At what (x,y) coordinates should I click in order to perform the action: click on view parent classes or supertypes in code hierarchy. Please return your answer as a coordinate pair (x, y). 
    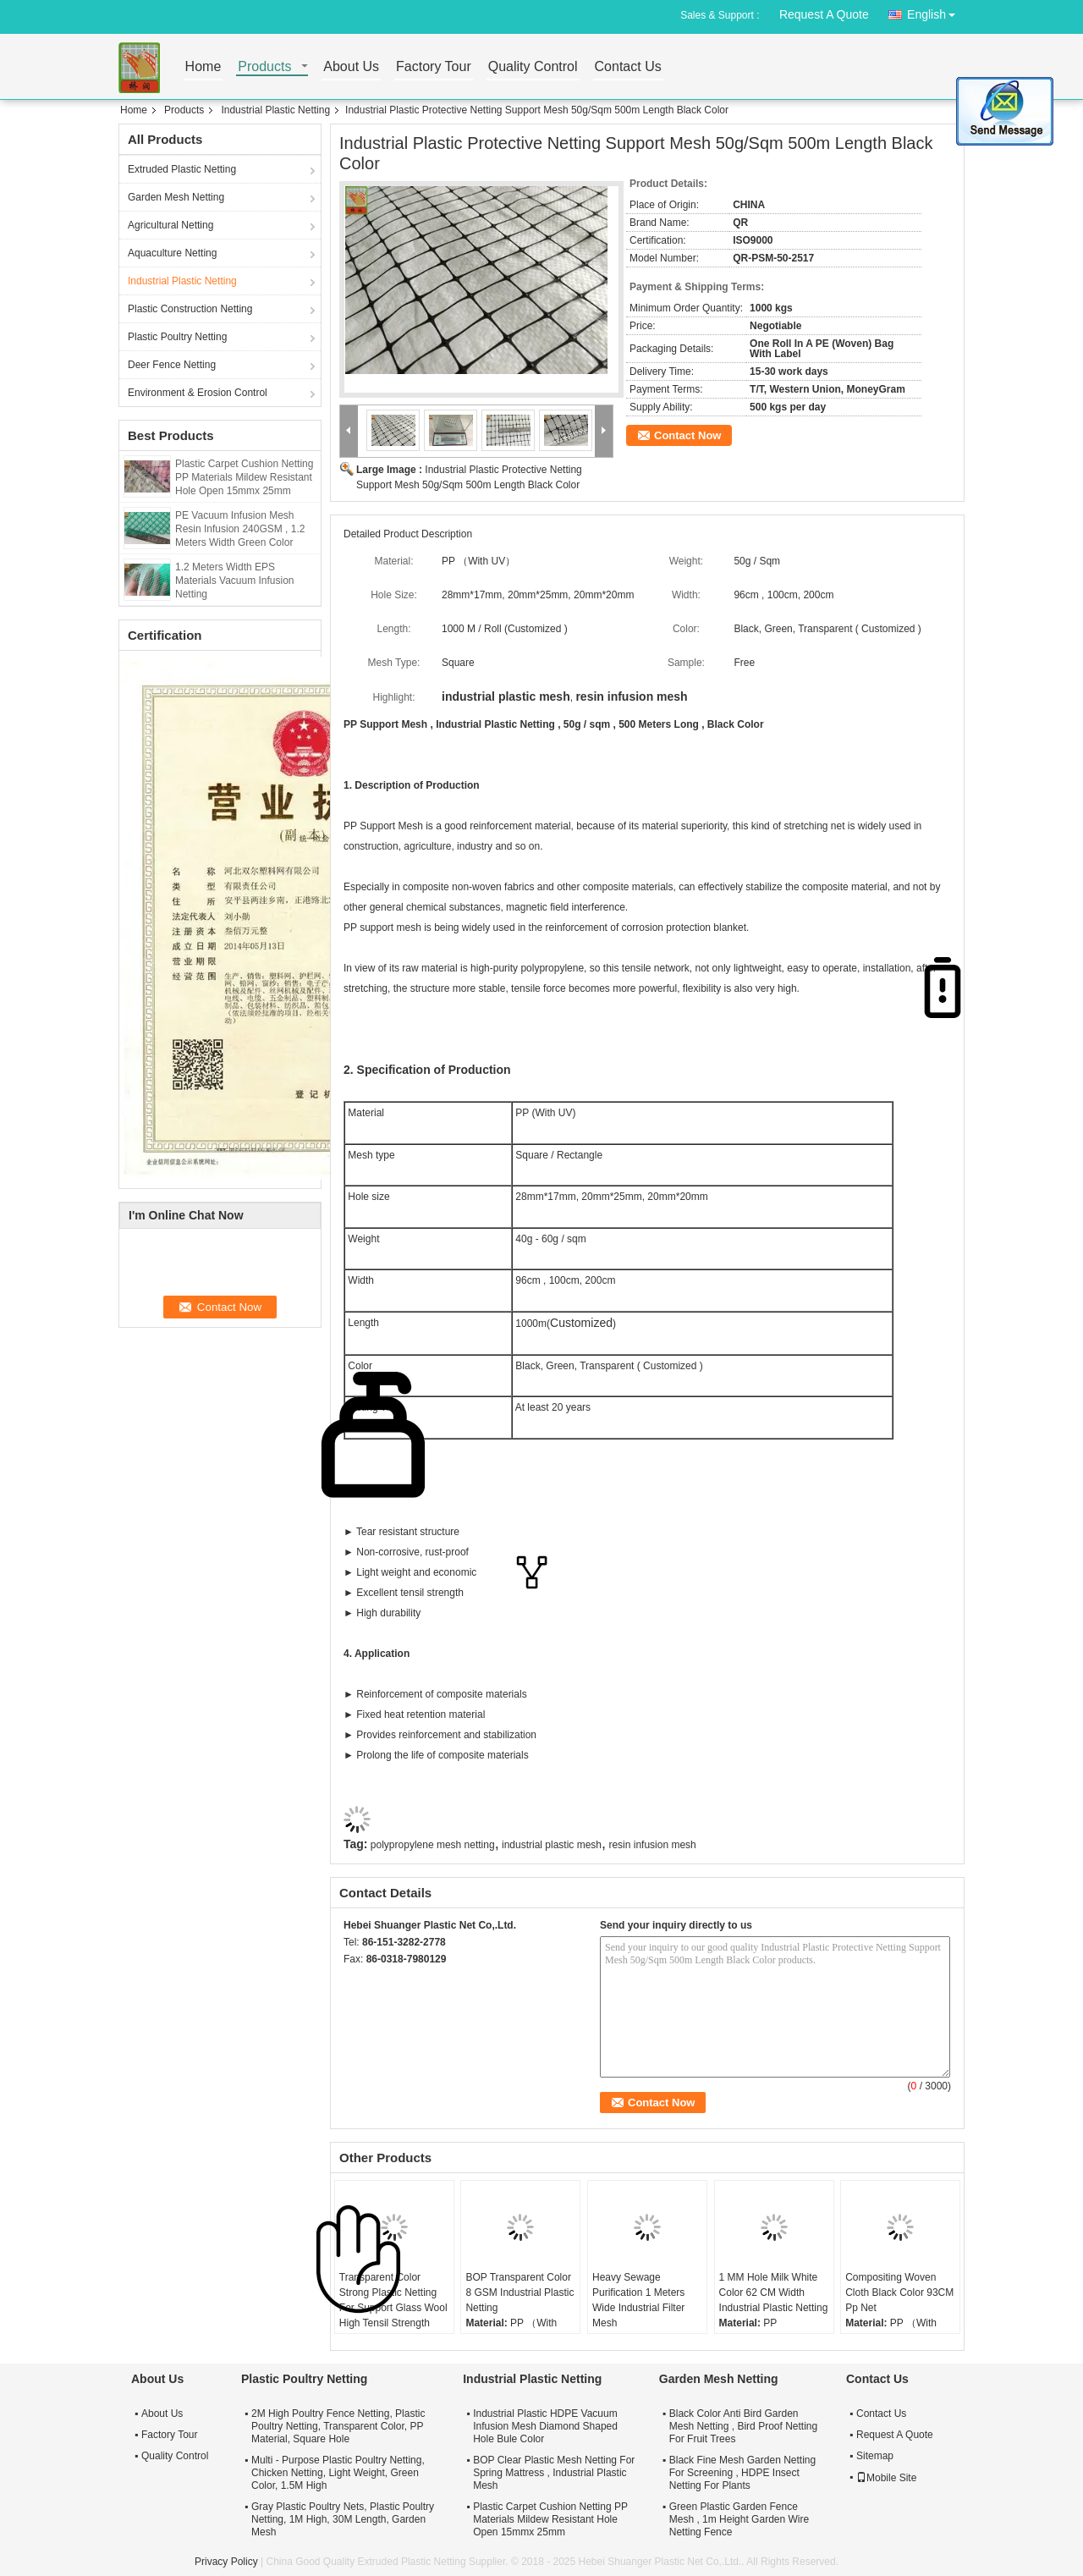
    Looking at the image, I should click on (533, 1572).